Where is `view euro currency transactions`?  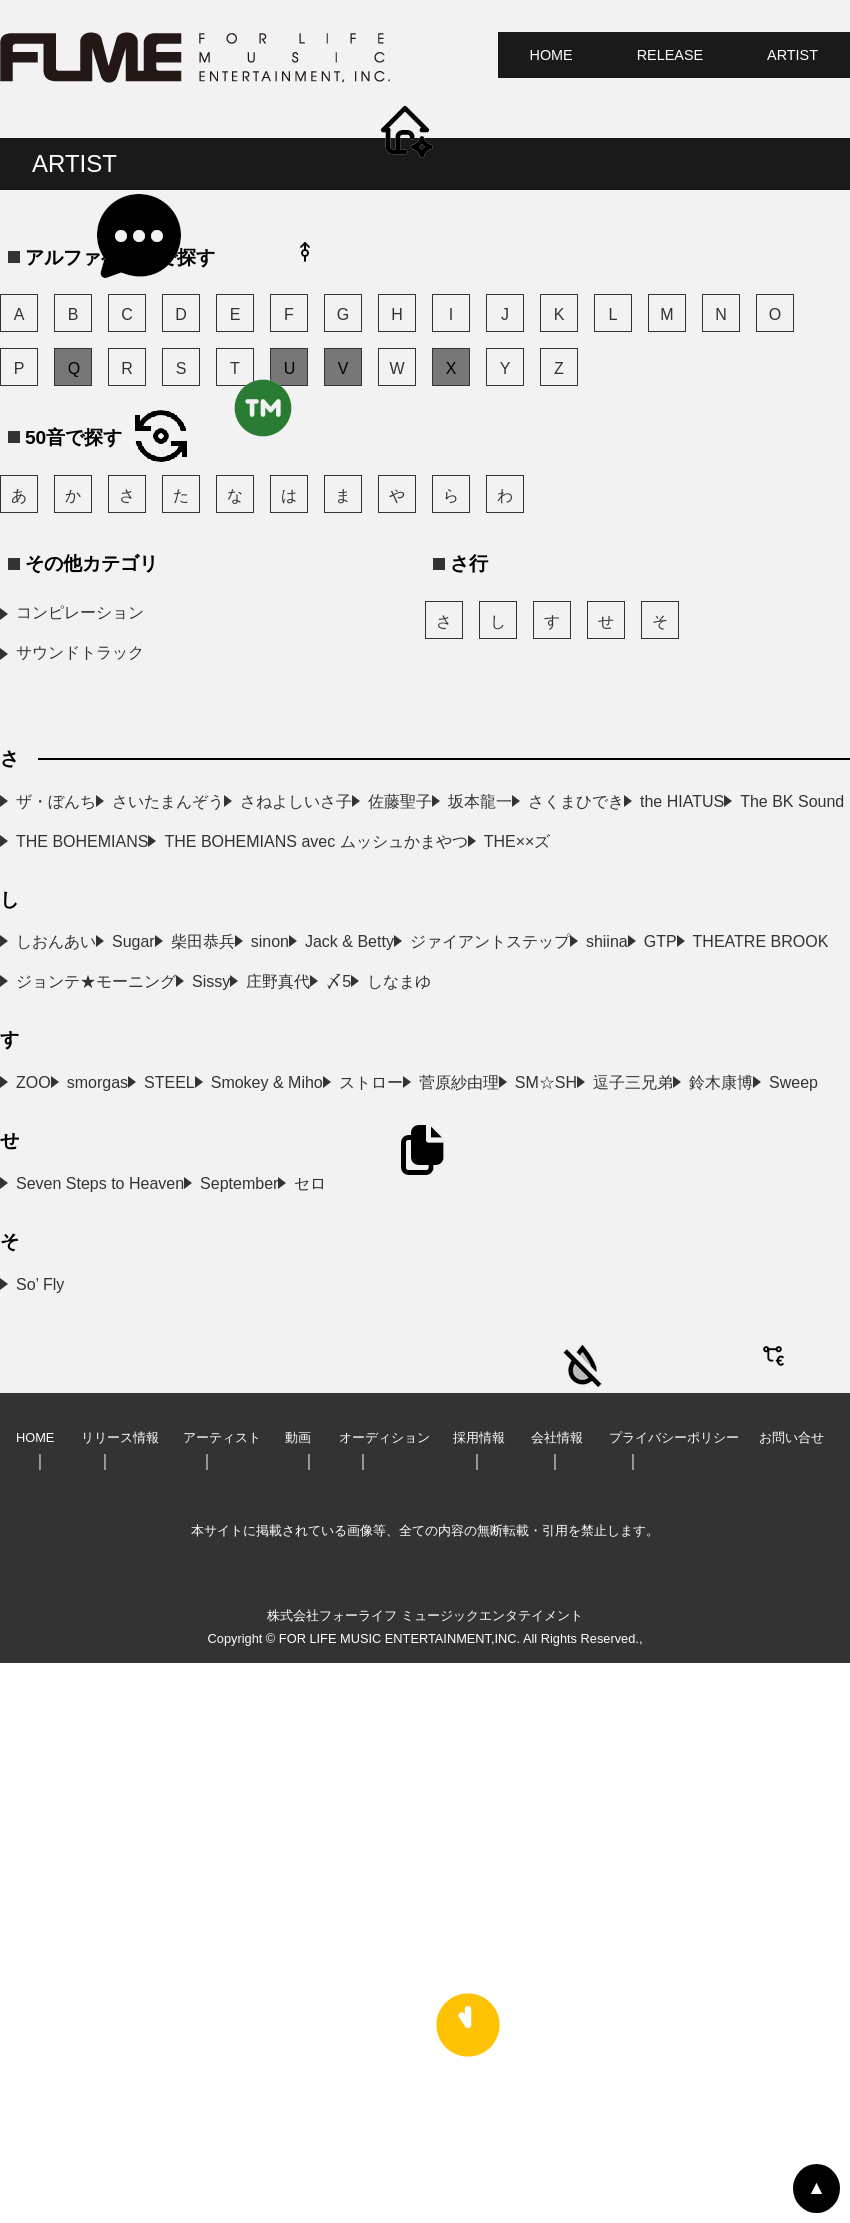
view euro currency transactions is located at coordinates (773, 1356).